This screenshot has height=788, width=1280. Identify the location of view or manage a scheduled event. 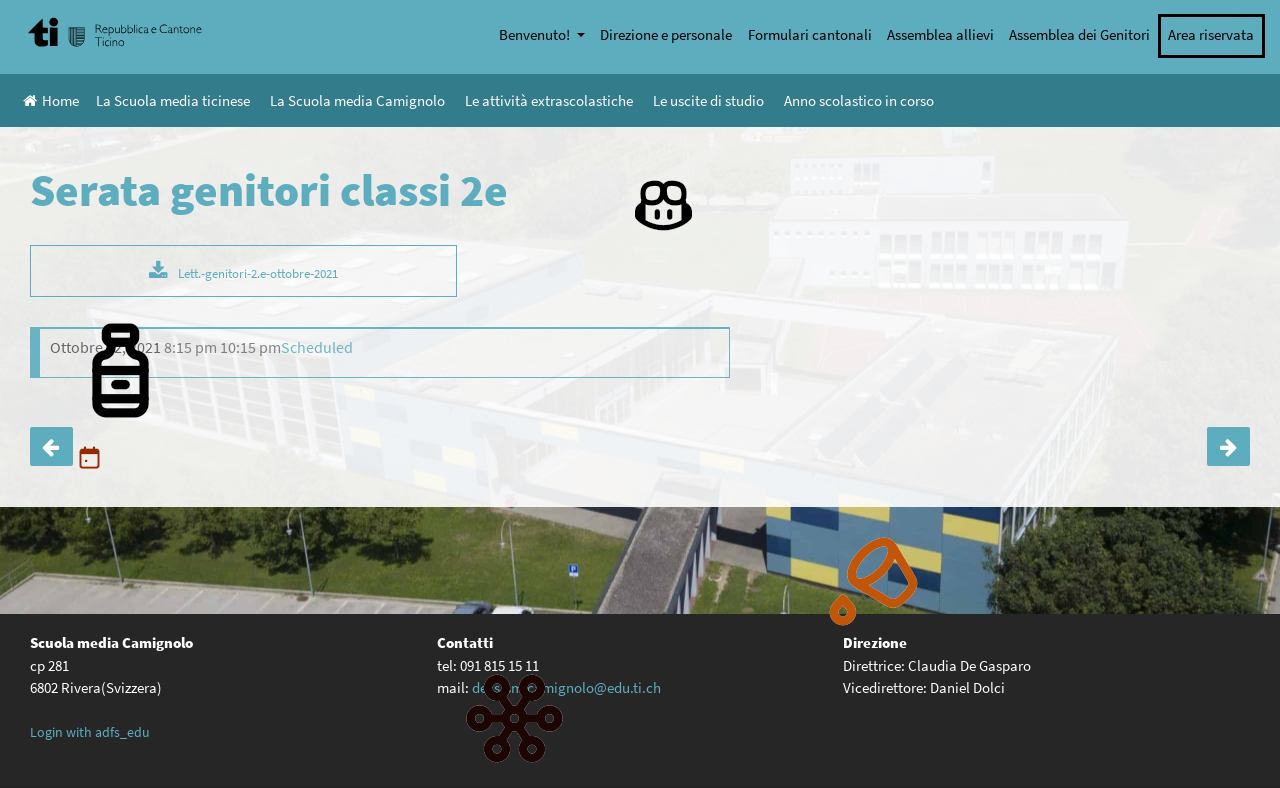
(89, 457).